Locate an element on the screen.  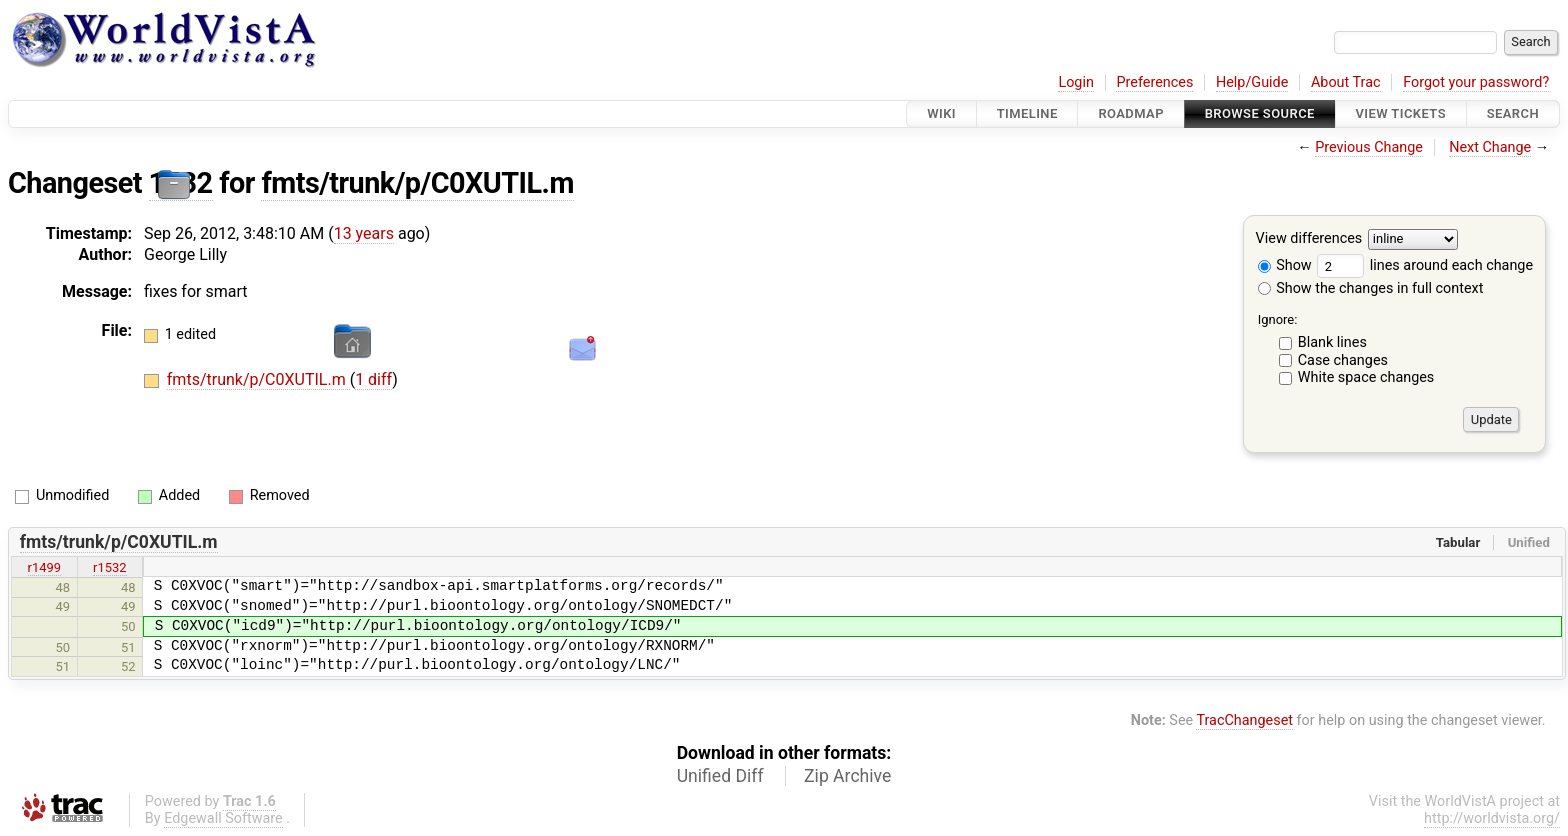
send an email or message is located at coordinates (582, 349).